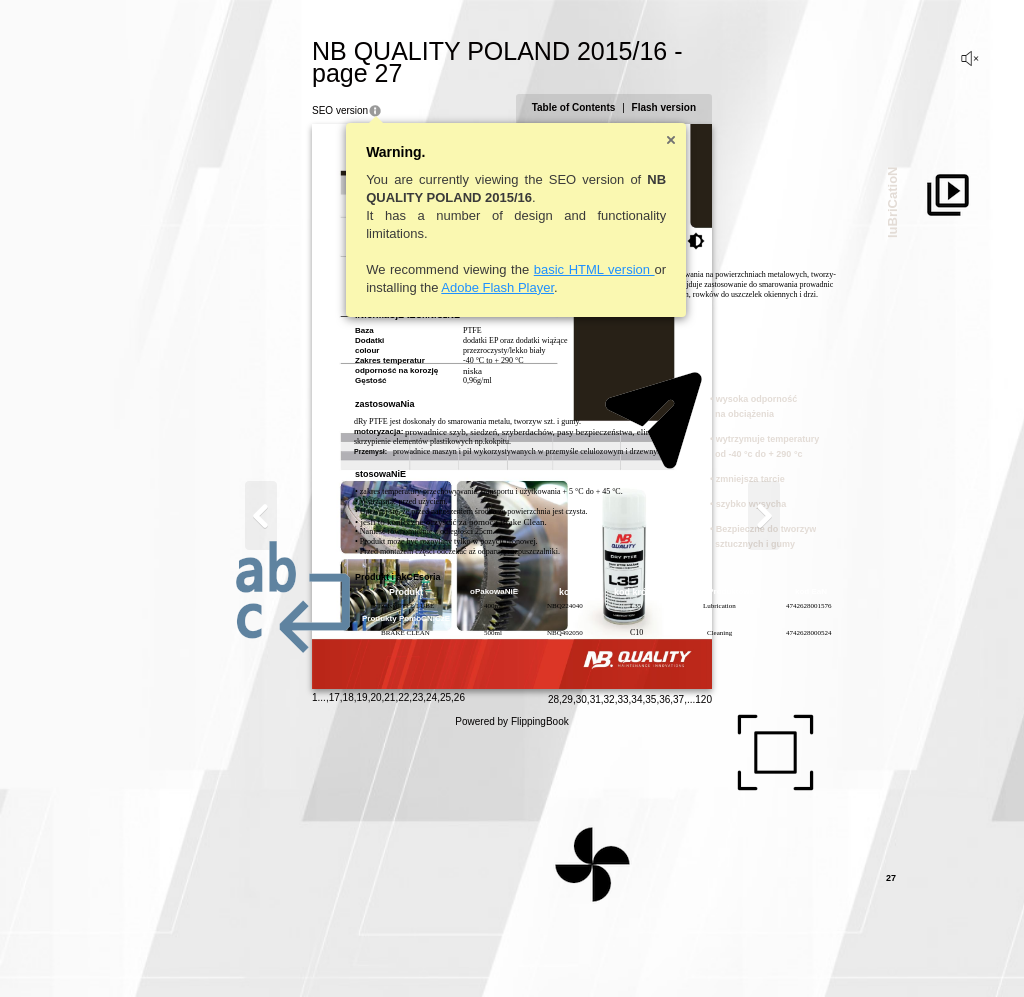  I want to click on adjust screen brightness level, so click(696, 241).